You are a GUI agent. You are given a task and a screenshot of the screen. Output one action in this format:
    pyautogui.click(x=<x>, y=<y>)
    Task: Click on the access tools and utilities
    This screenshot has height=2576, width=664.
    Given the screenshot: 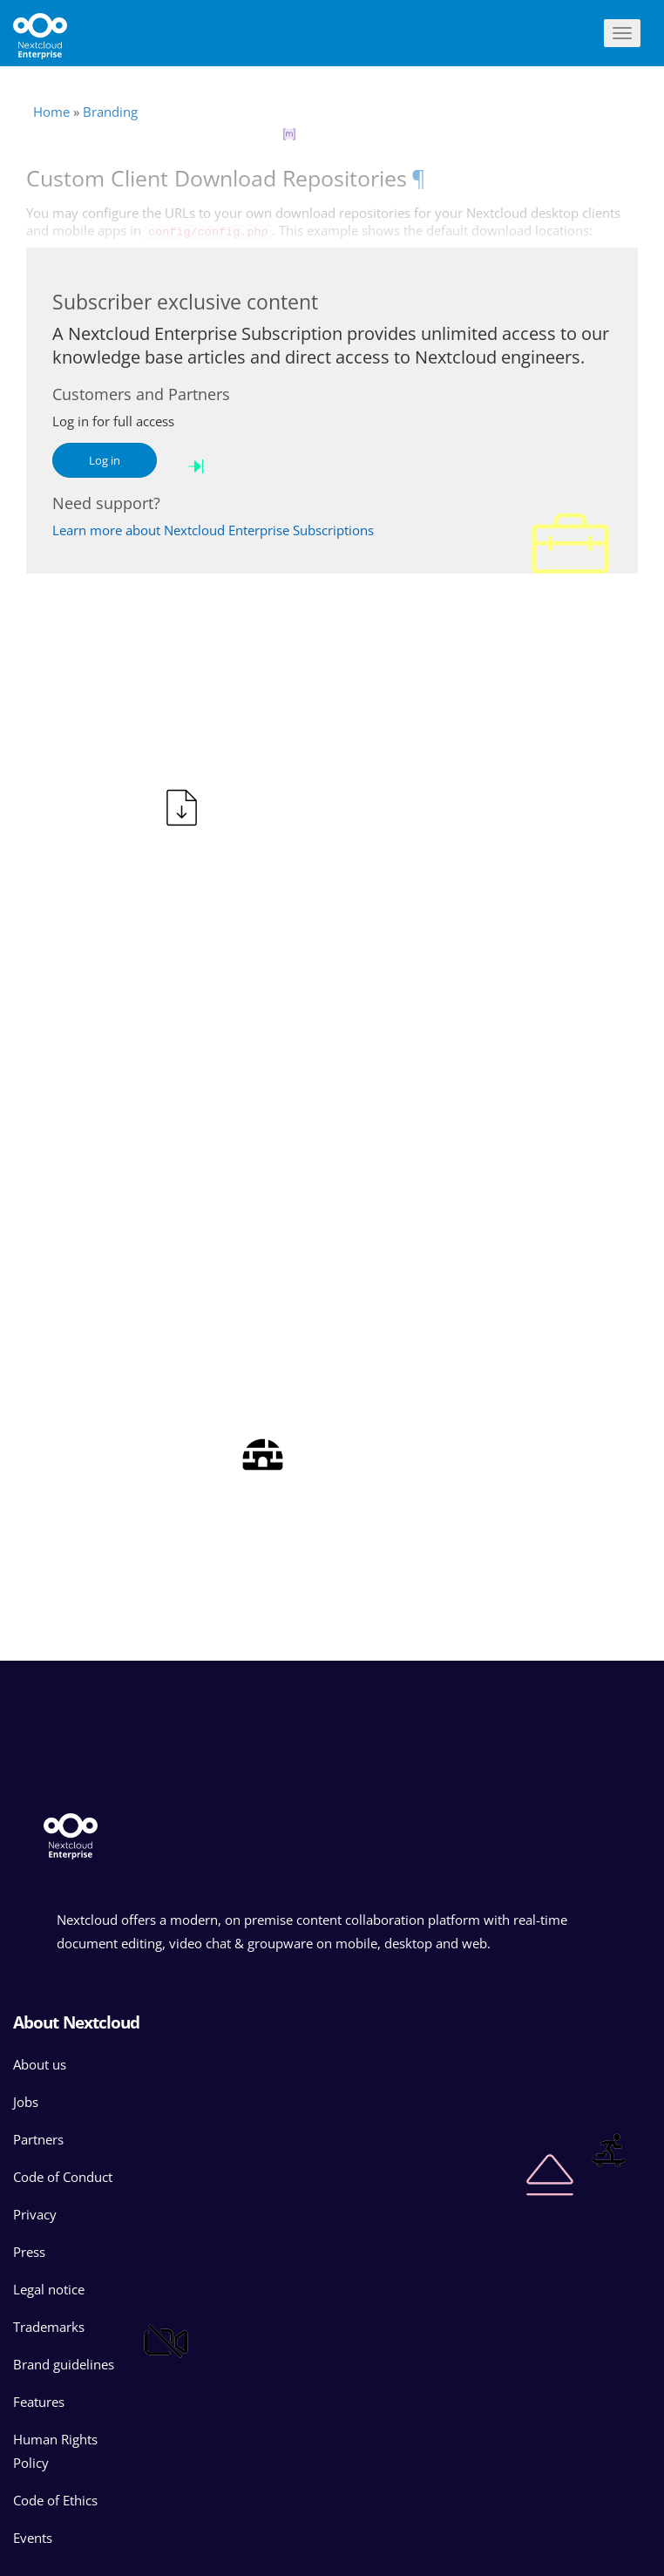 What is the action you would take?
    pyautogui.click(x=570, y=546)
    